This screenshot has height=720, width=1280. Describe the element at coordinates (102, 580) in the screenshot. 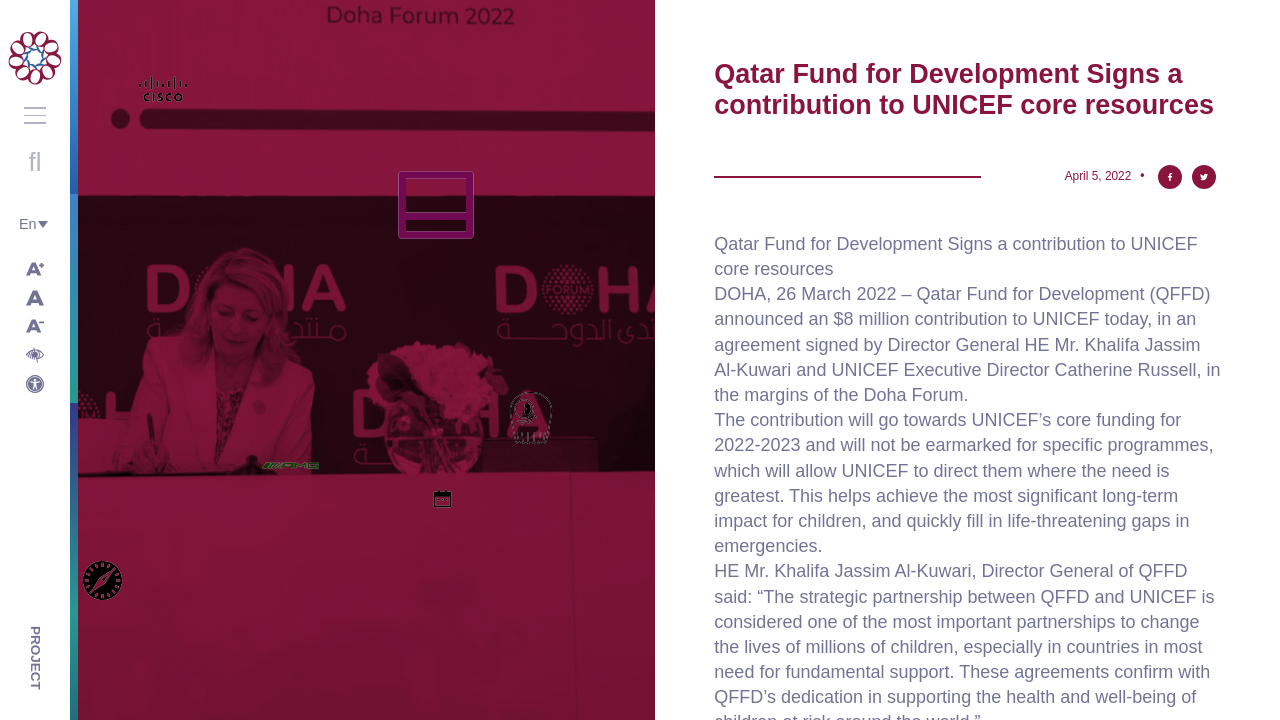

I see `open Safari web browser` at that location.